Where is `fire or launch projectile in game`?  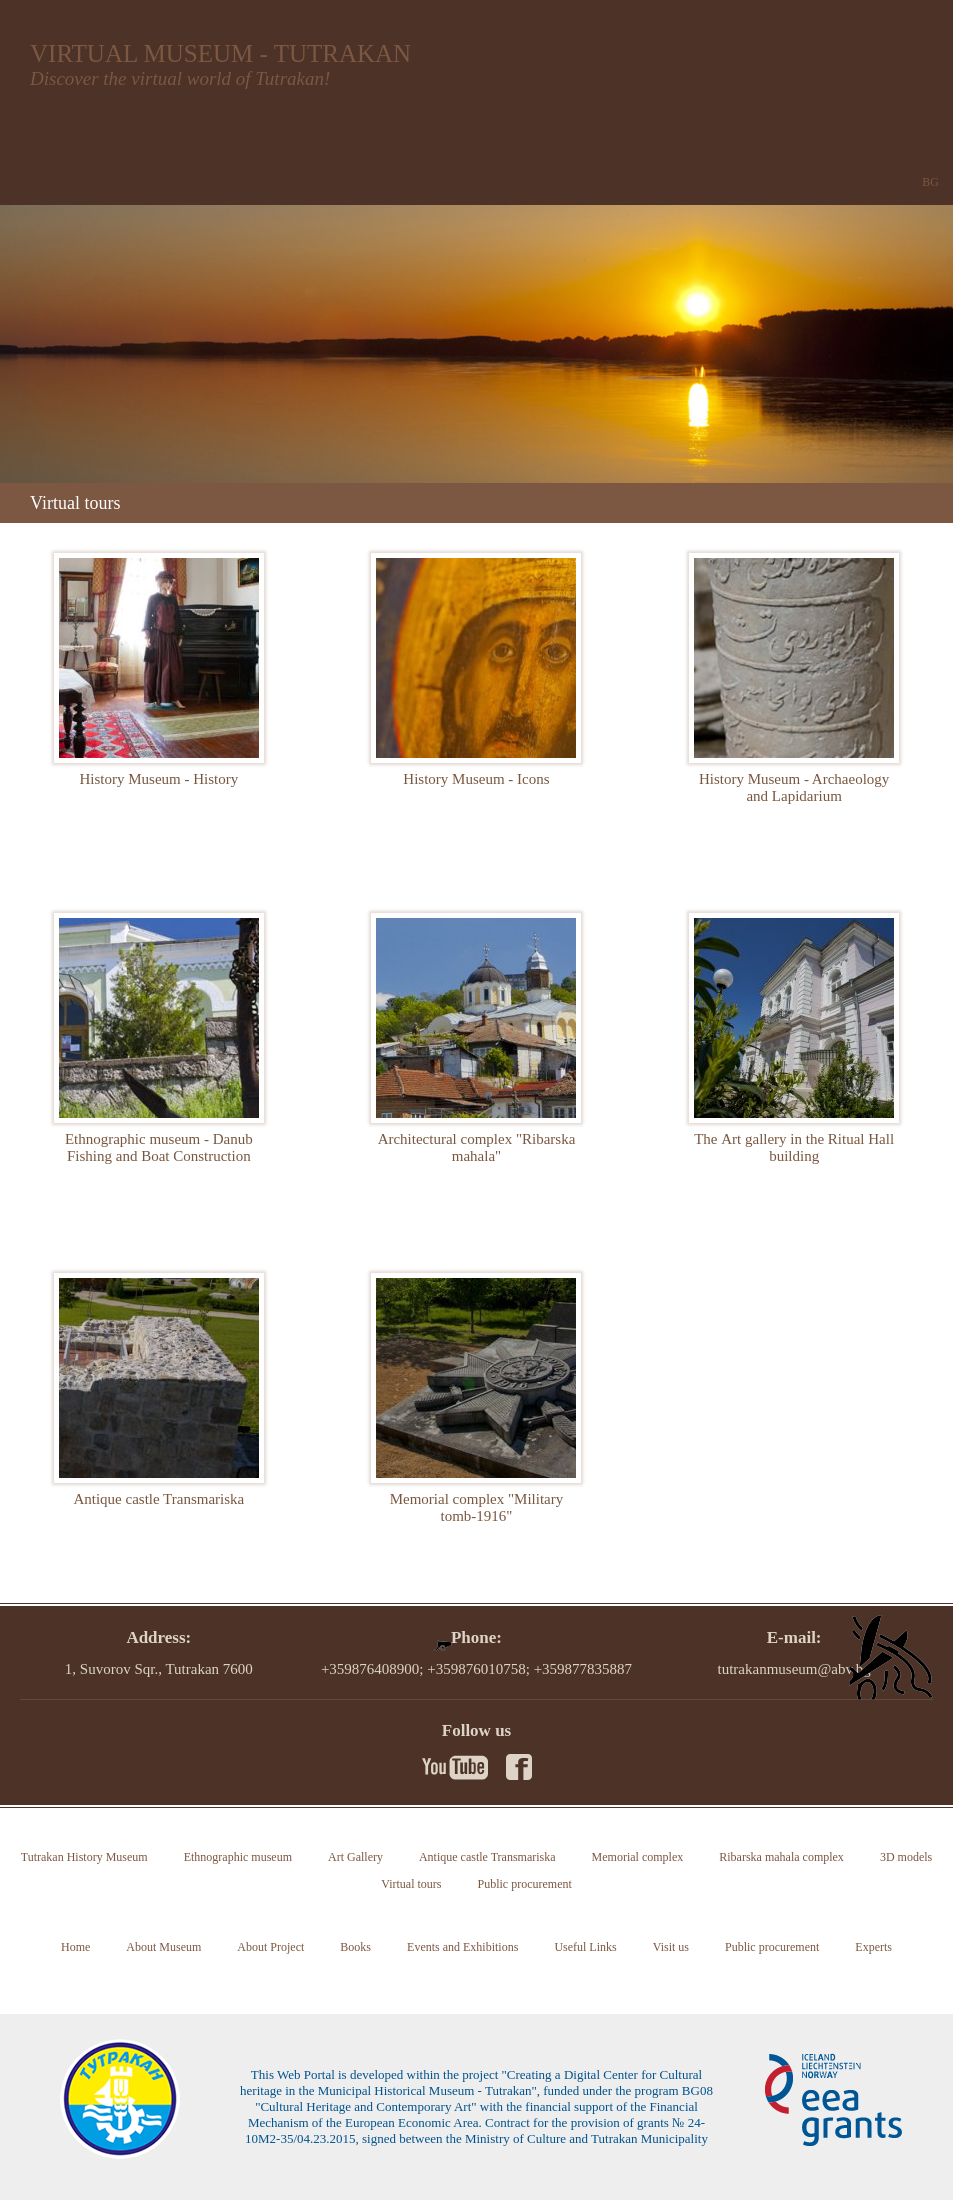 fire or launch projectile in game is located at coordinates (442, 1645).